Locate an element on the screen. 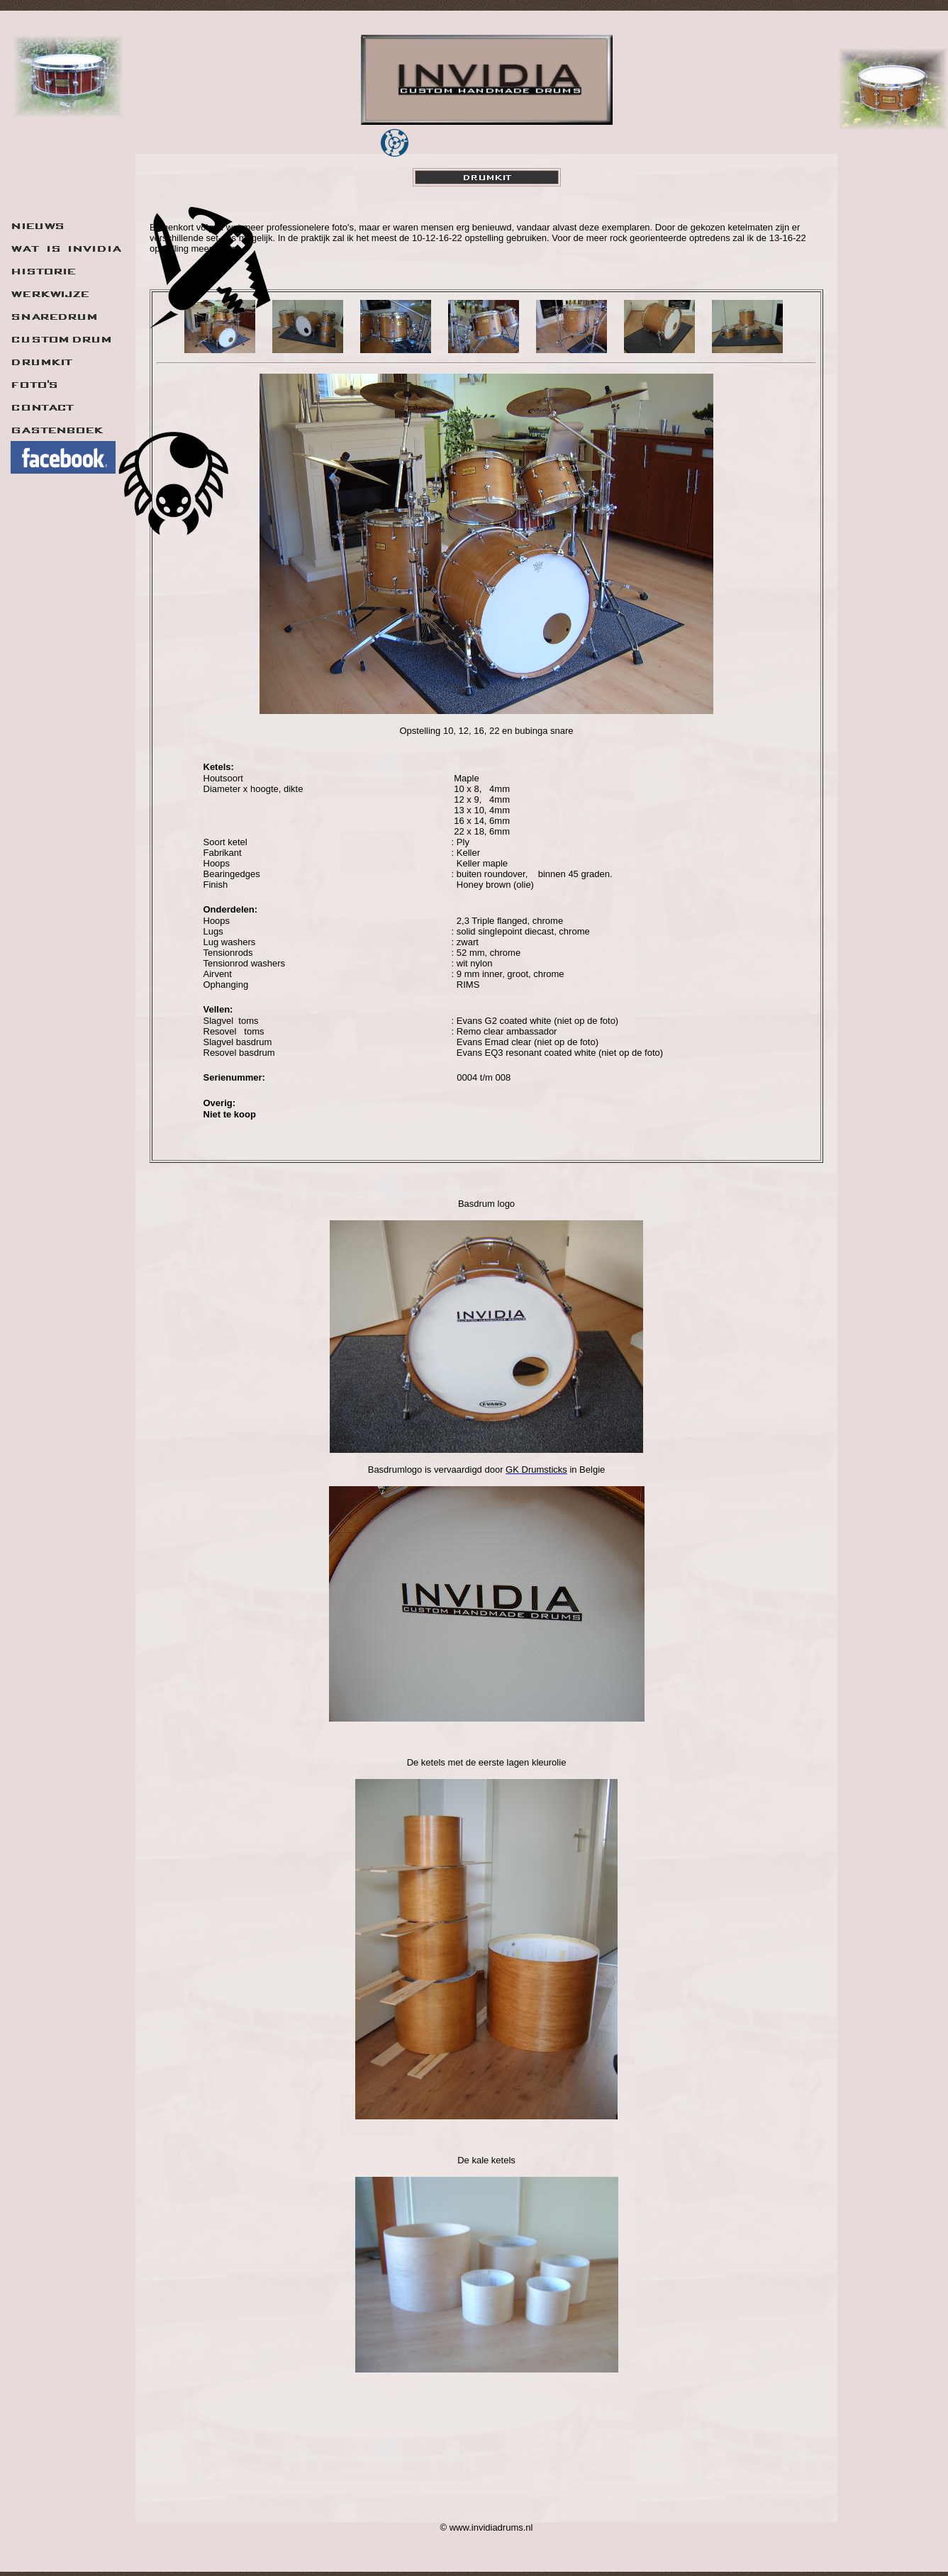 The width and height of the screenshot is (948, 2576). track digital footprint or online activity is located at coordinates (394, 143).